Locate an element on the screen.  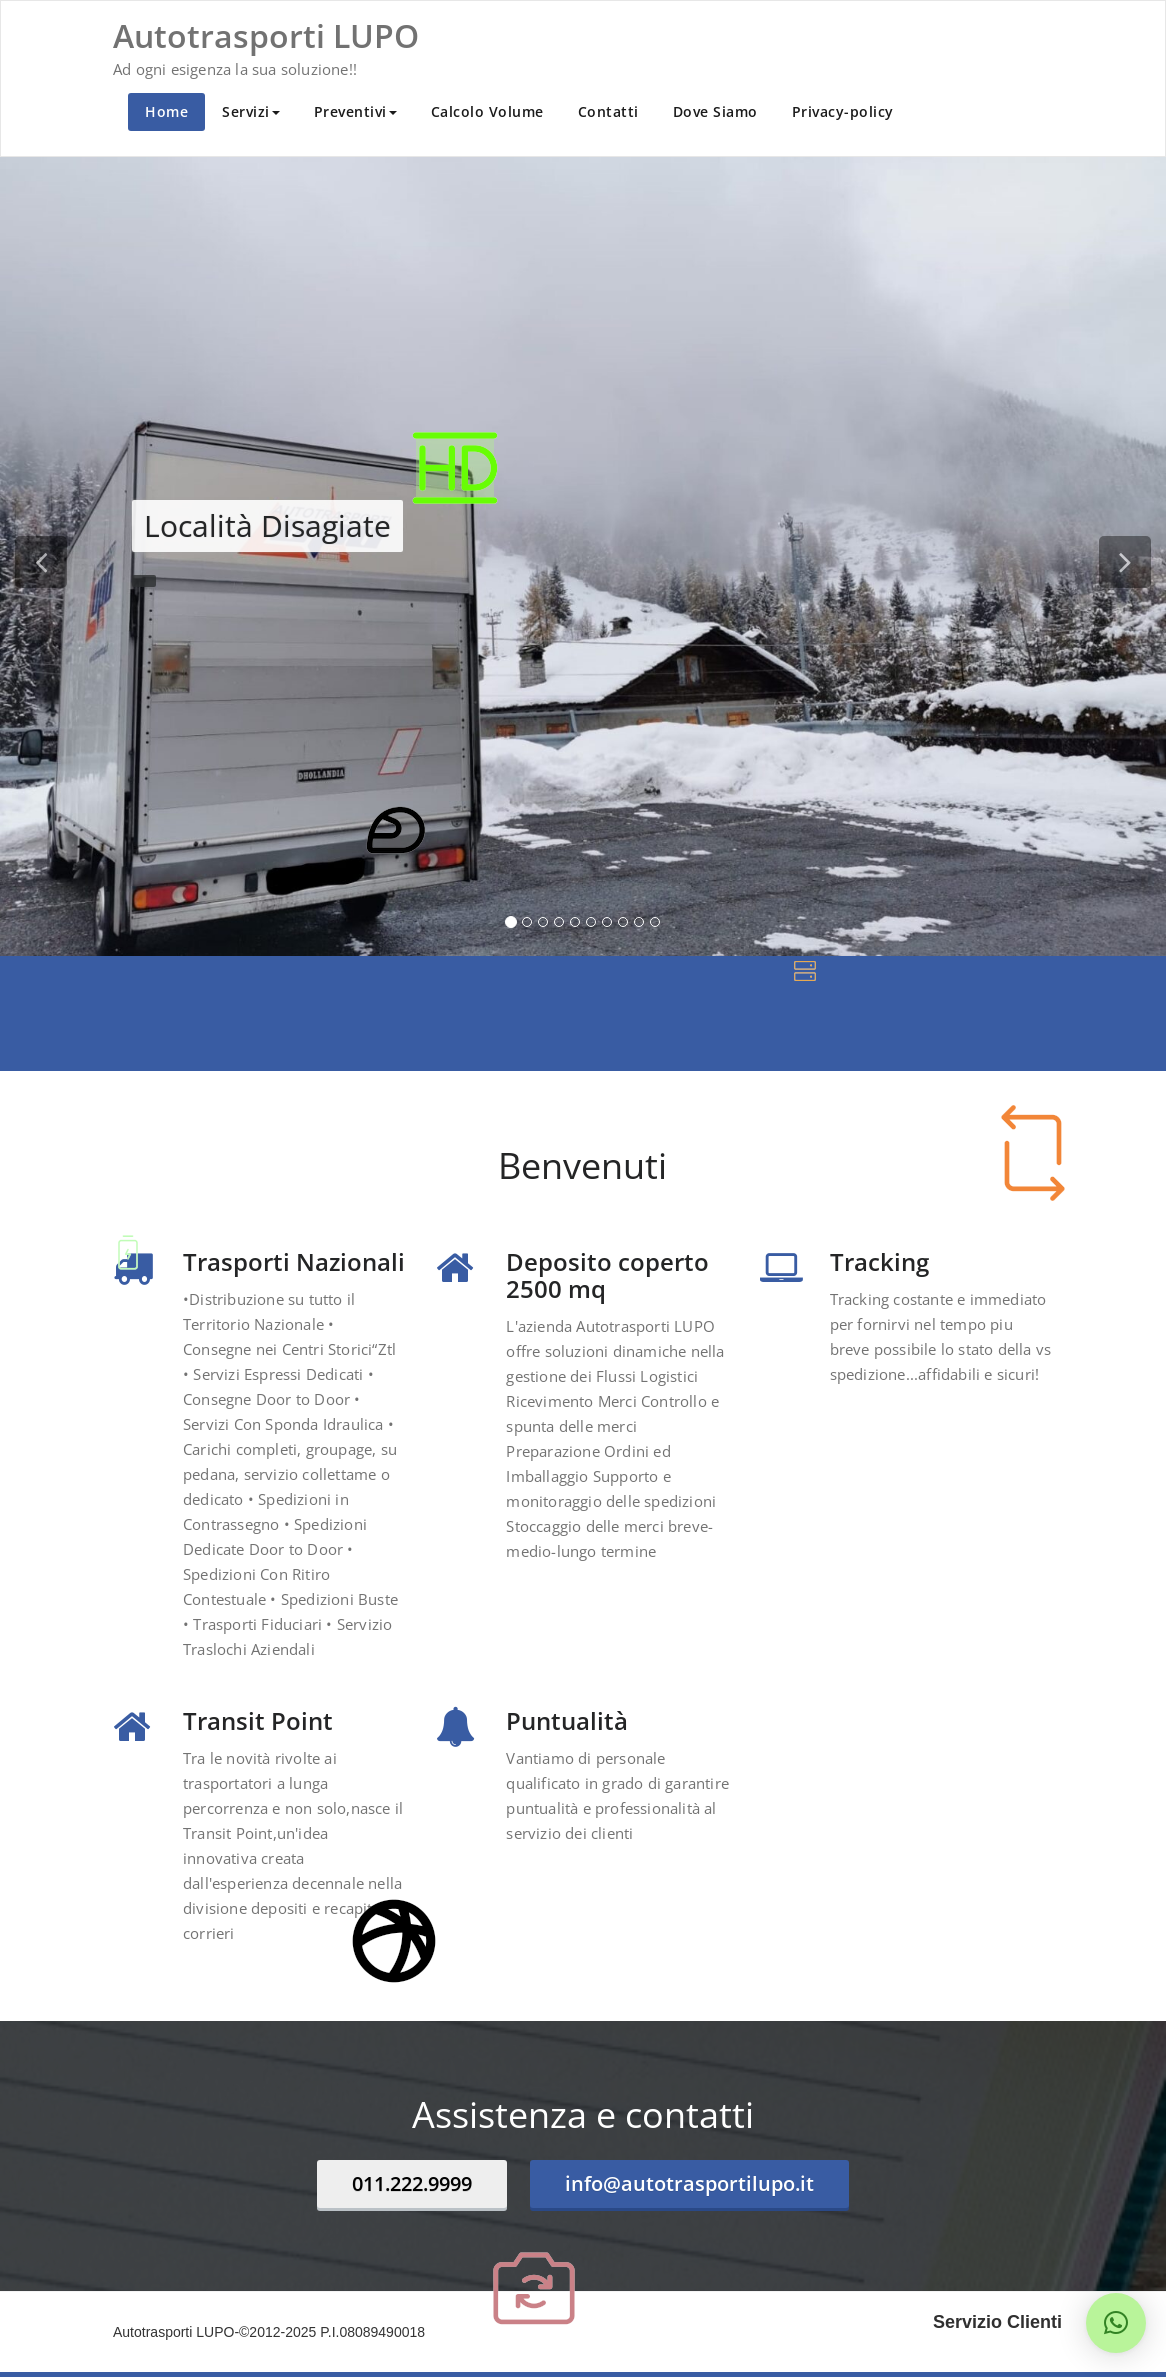
rotate device orientation is located at coordinates (1033, 1153).